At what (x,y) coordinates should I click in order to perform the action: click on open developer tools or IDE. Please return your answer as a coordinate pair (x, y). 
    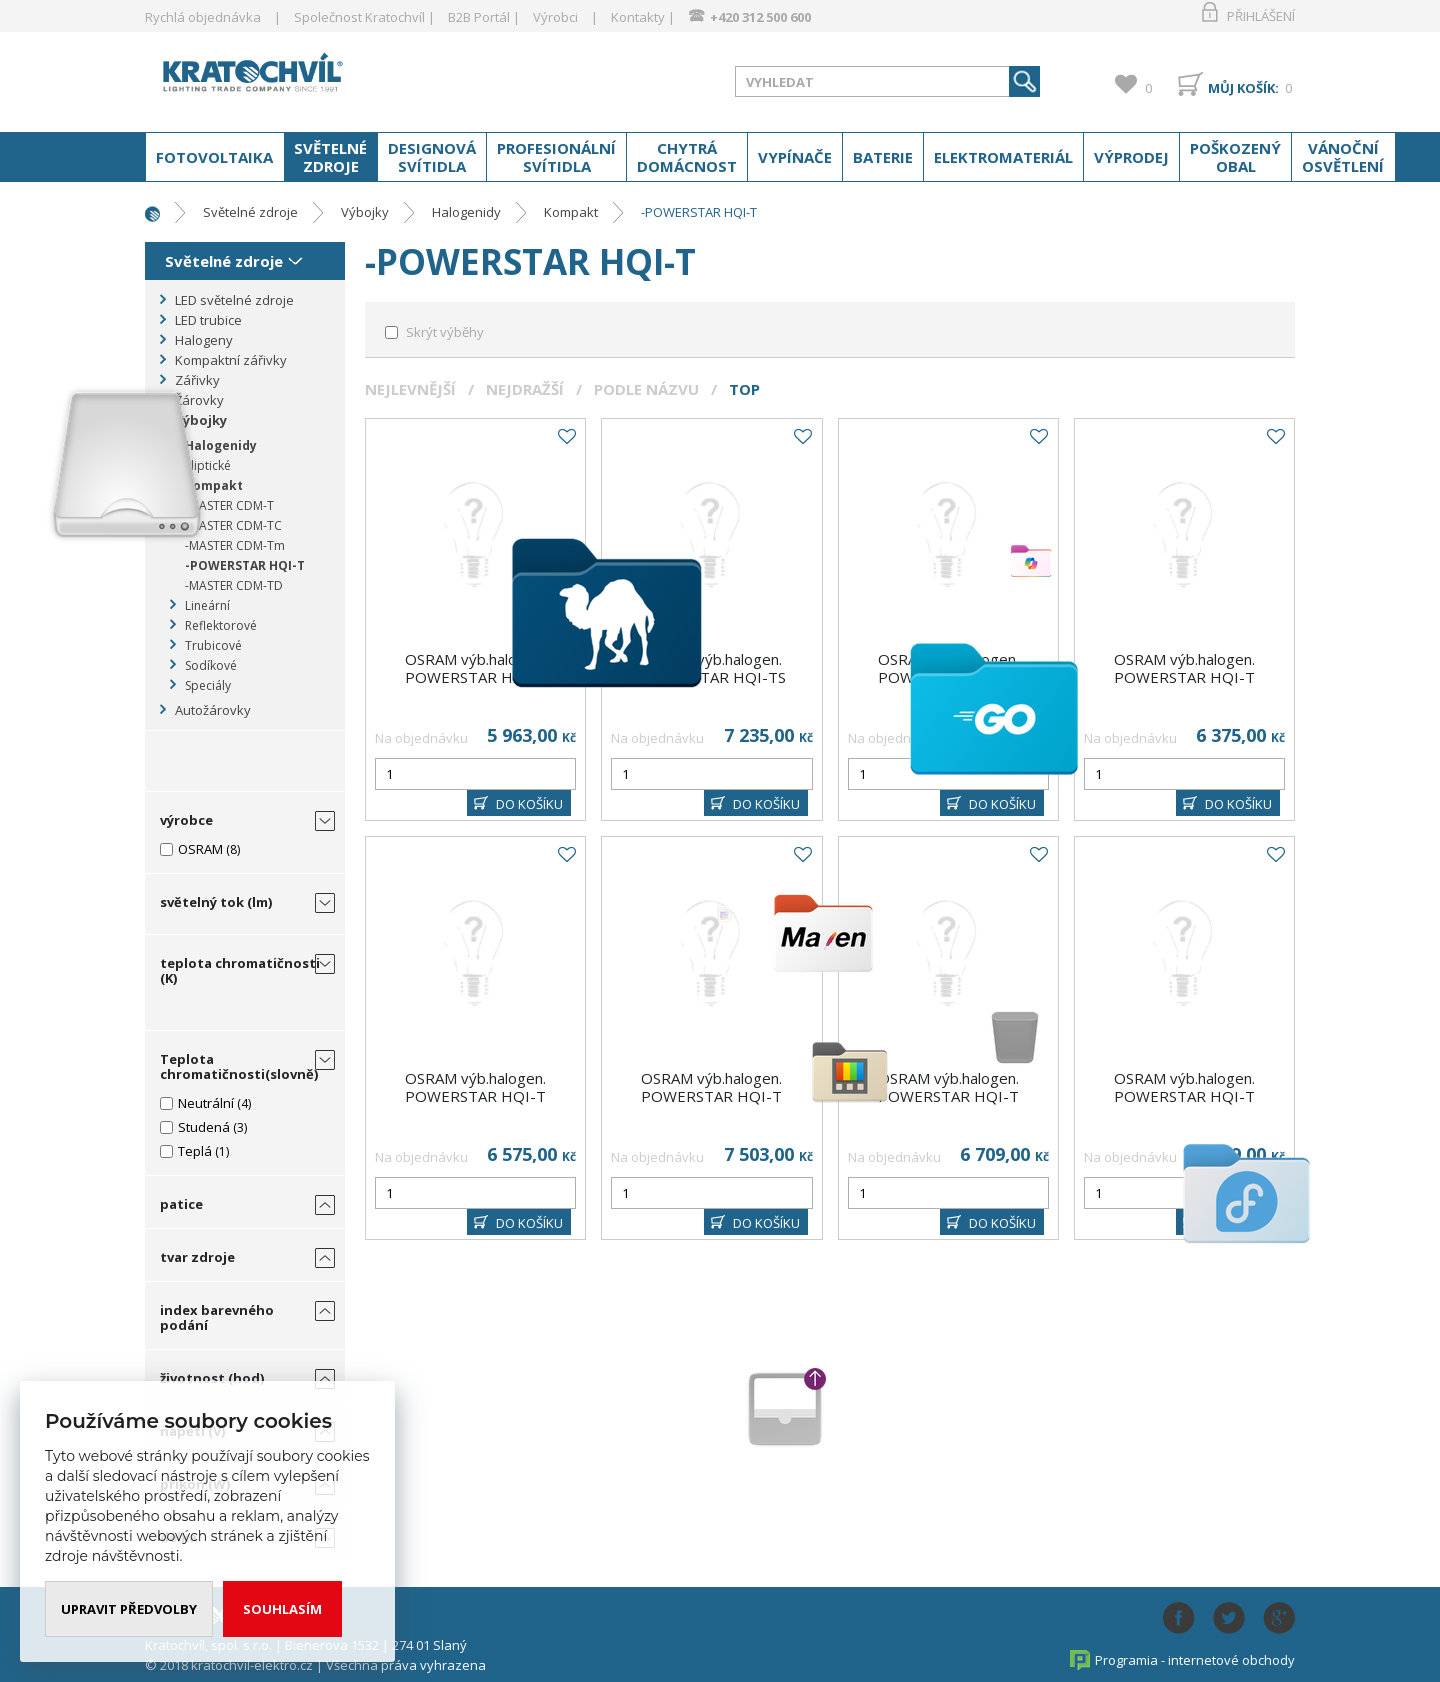
    Looking at the image, I should click on (724, 913).